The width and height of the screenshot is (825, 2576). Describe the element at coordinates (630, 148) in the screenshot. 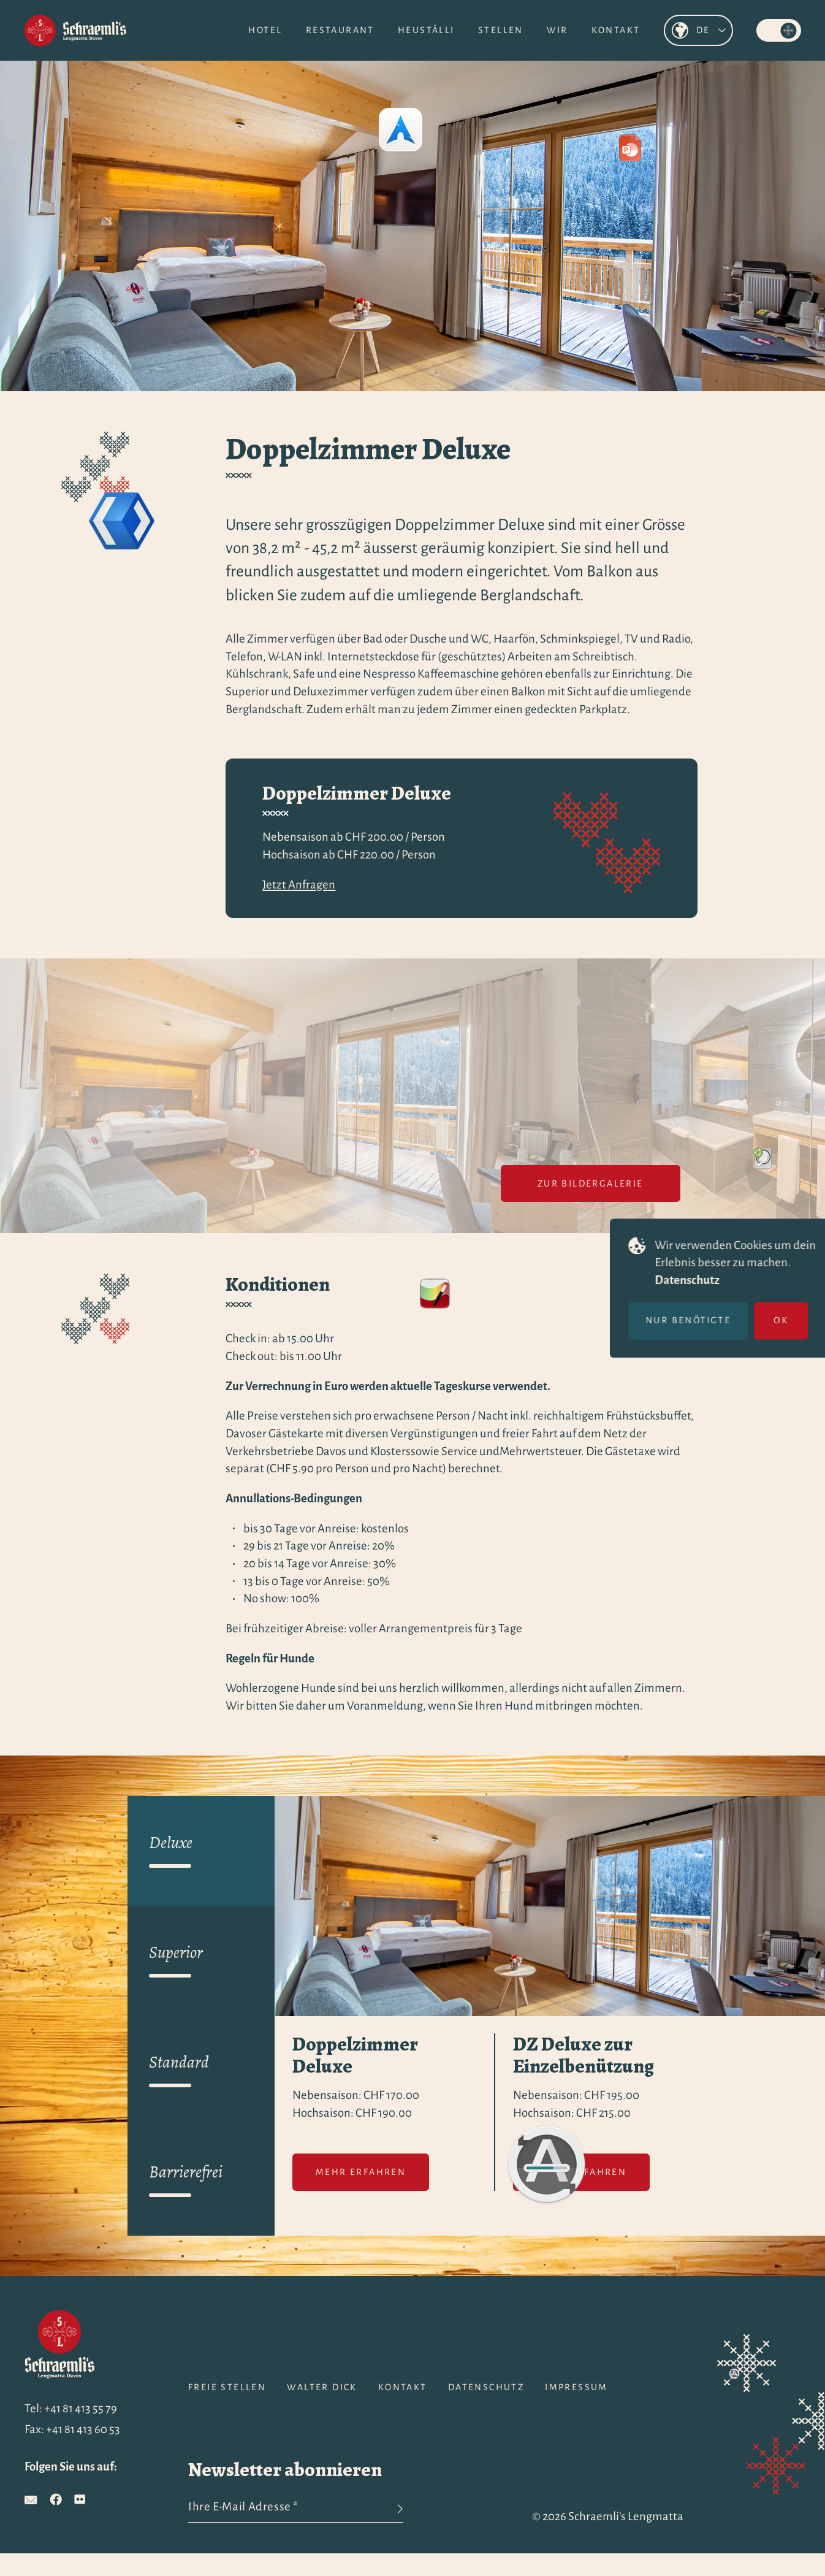

I see `a microsoft powerpoint file` at that location.